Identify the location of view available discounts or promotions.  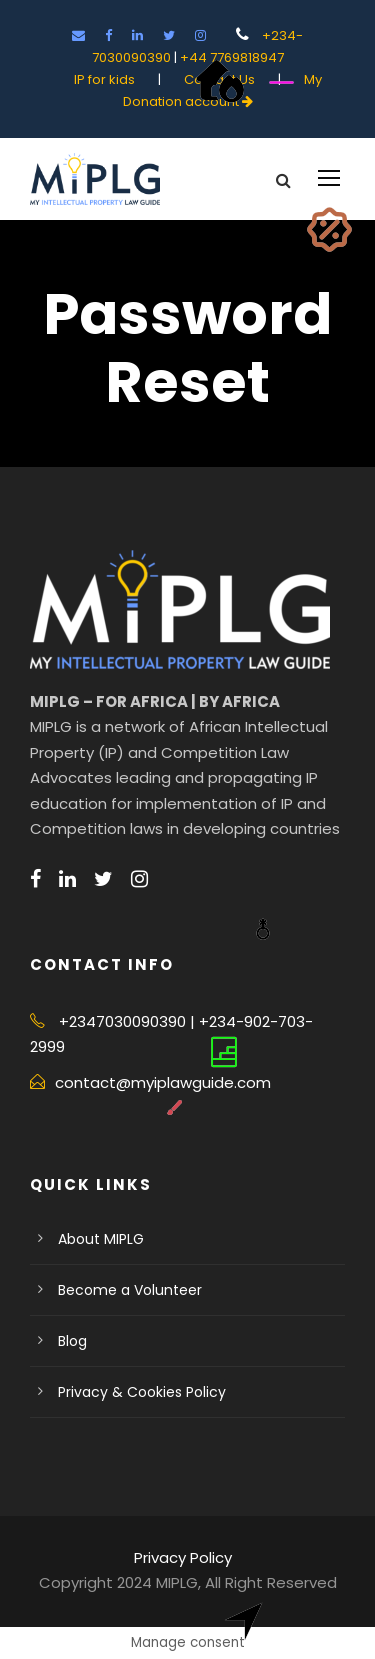
(329, 229).